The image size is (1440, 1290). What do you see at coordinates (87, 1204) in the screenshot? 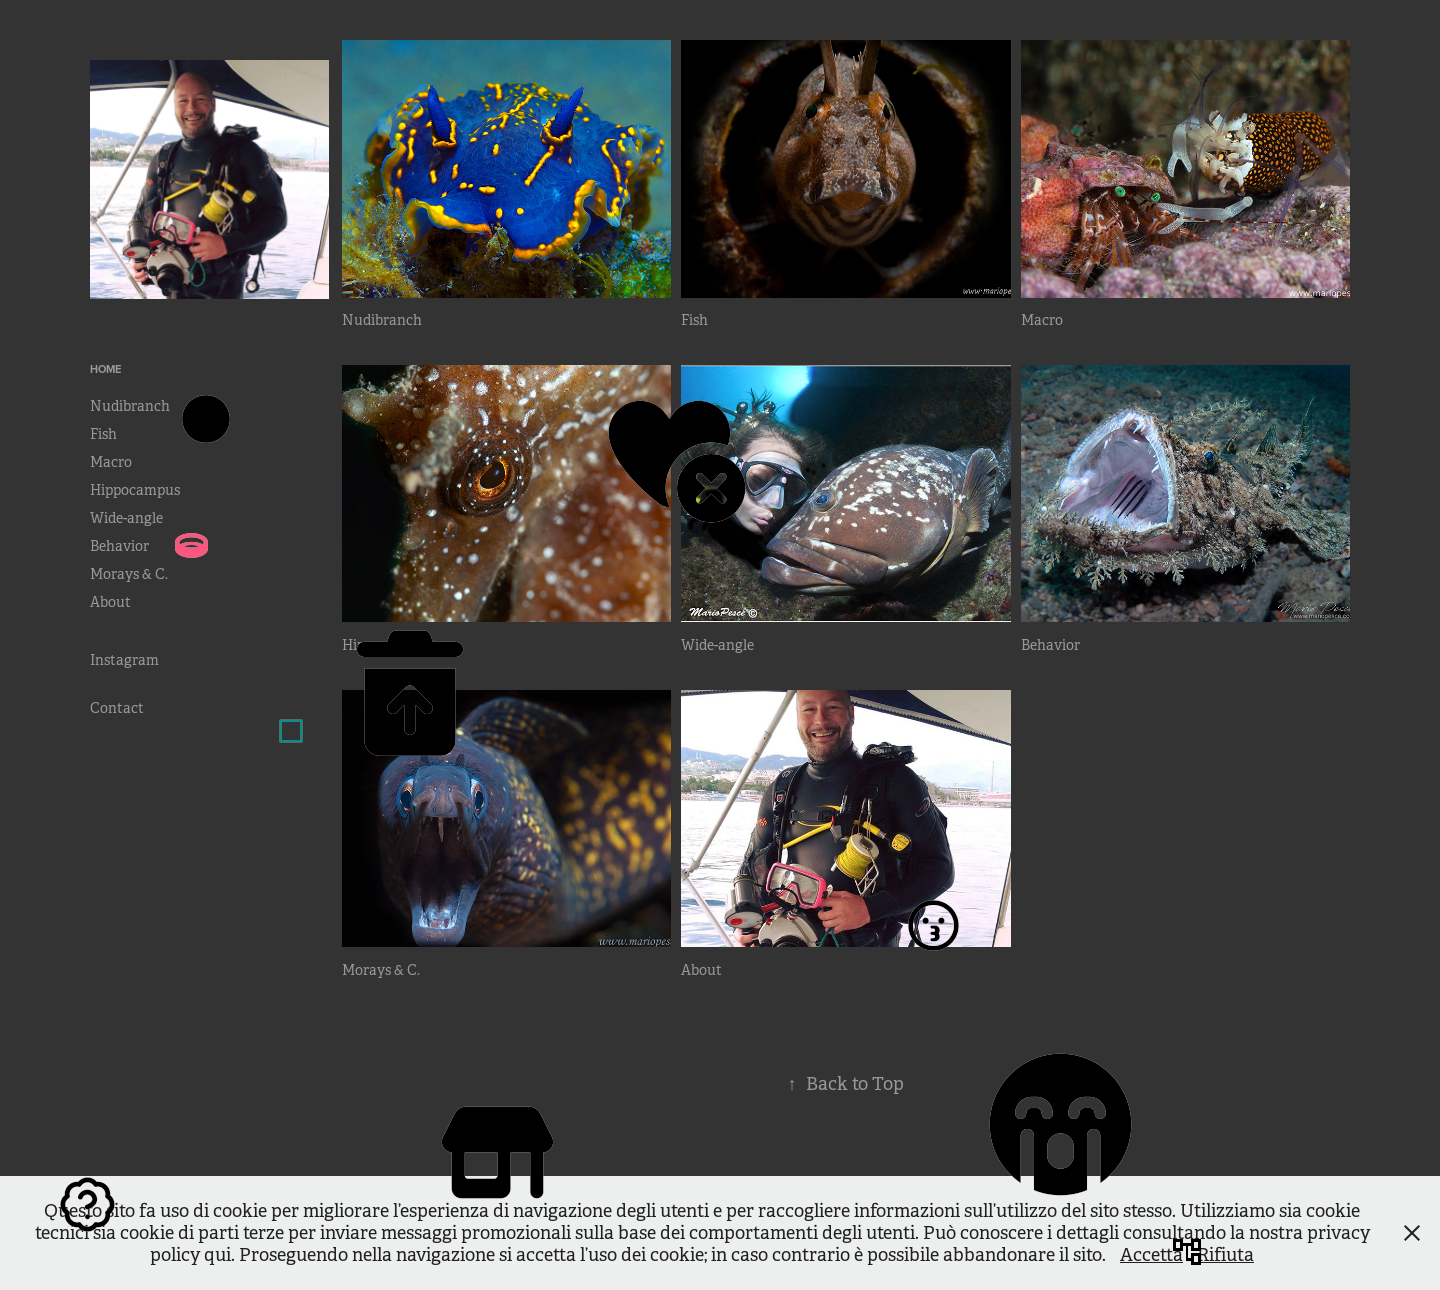
I see `access help or FAQ section` at bounding box center [87, 1204].